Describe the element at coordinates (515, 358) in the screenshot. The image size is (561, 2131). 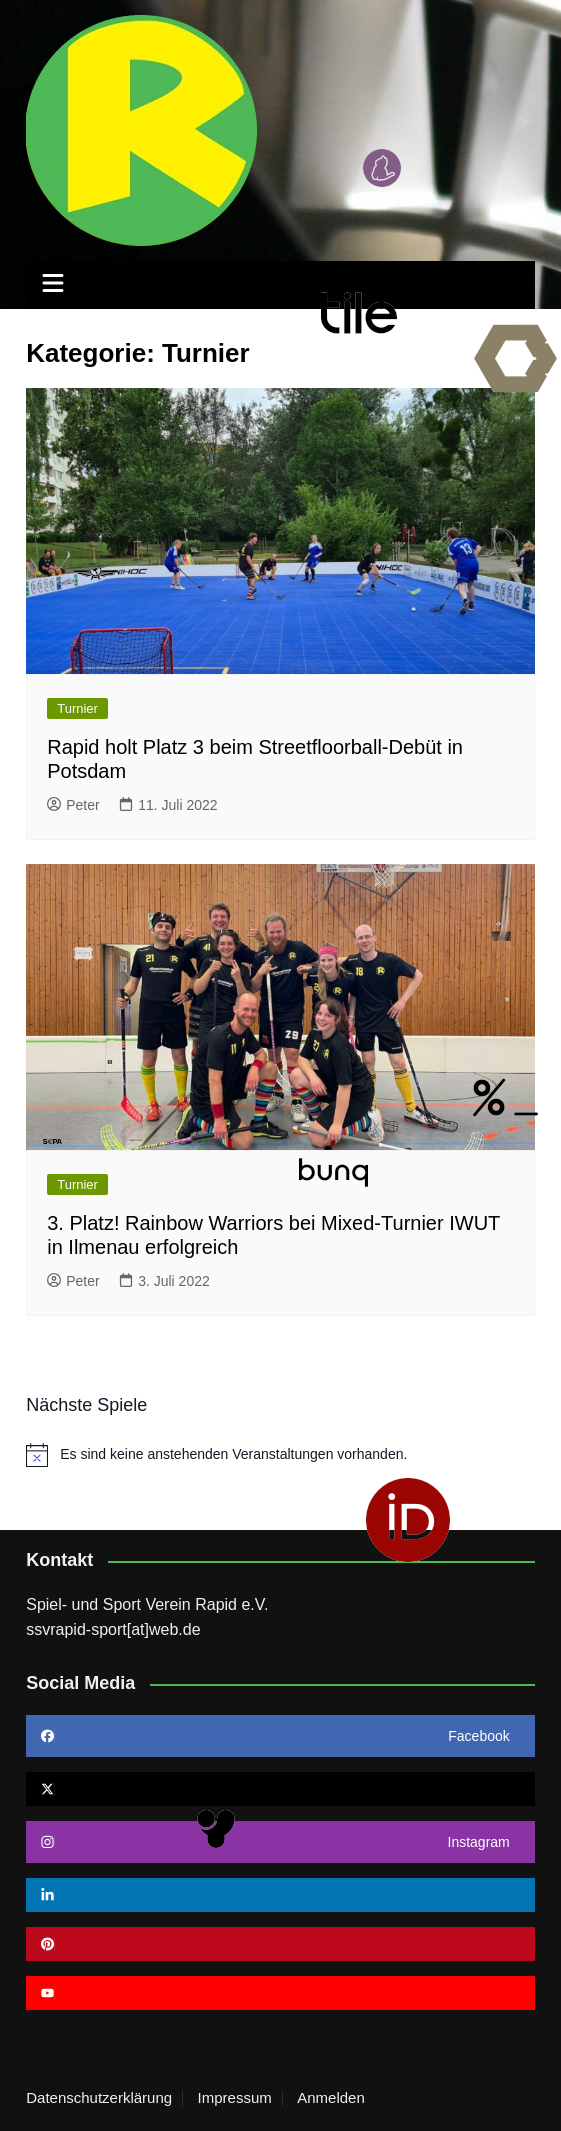
I see `webcomponents.org logo` at that location.